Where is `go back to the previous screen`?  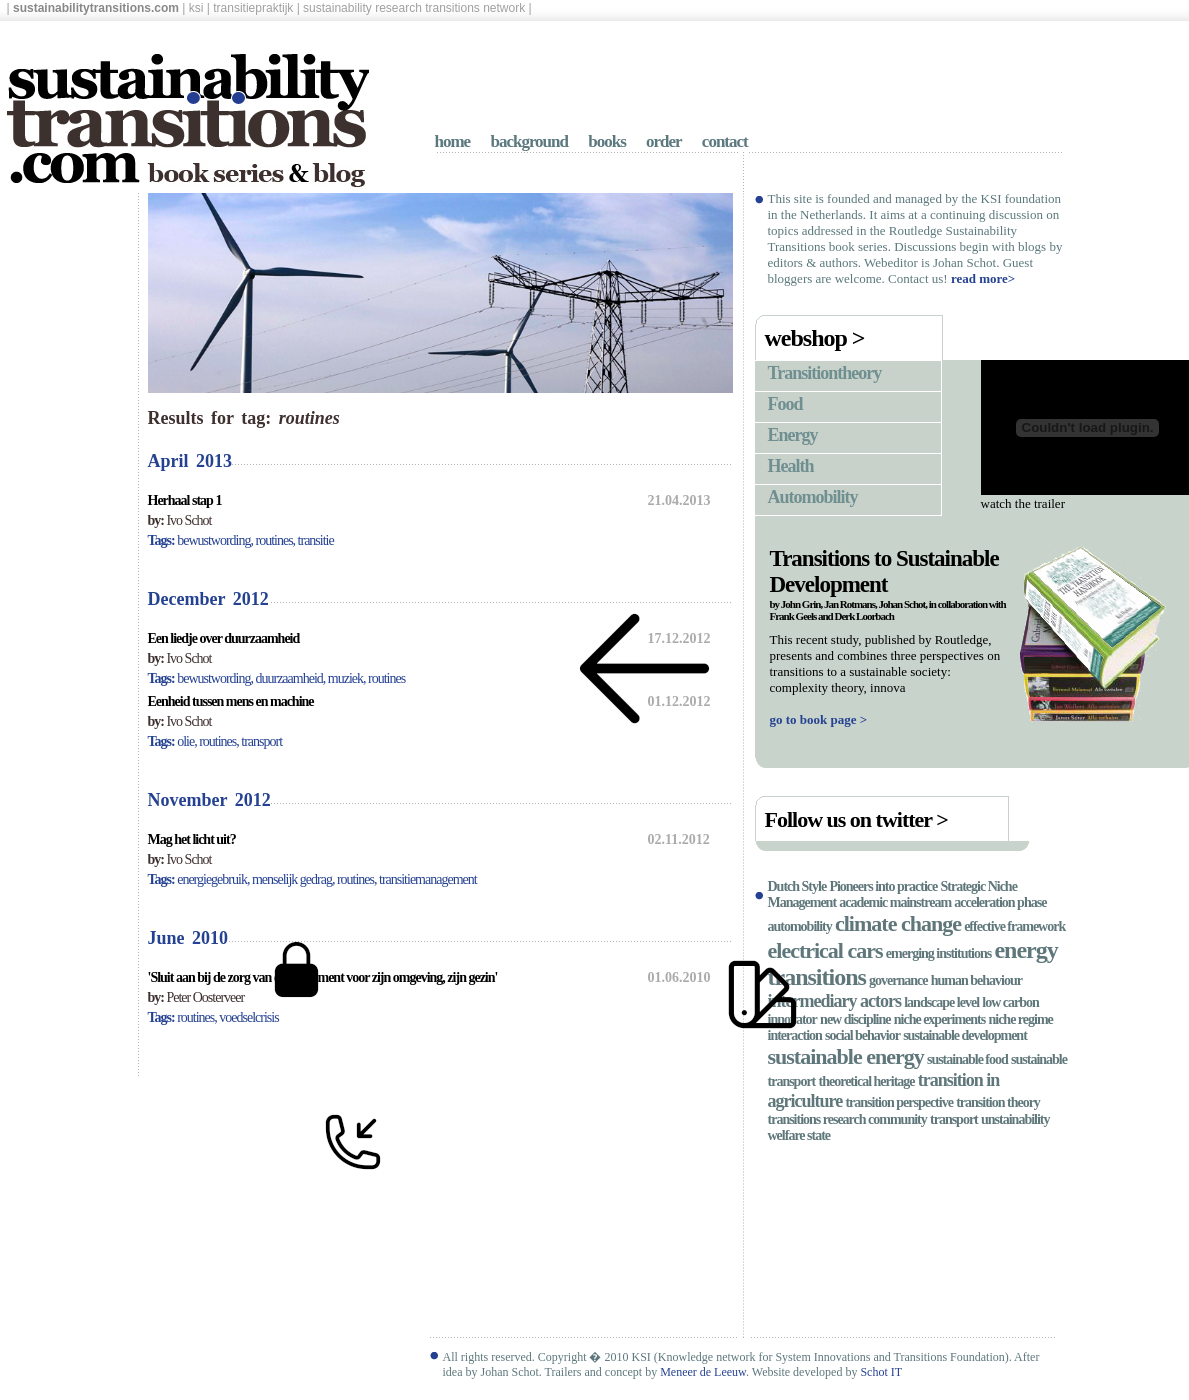
go back to the previous screen is located at coordinates (644, 668).